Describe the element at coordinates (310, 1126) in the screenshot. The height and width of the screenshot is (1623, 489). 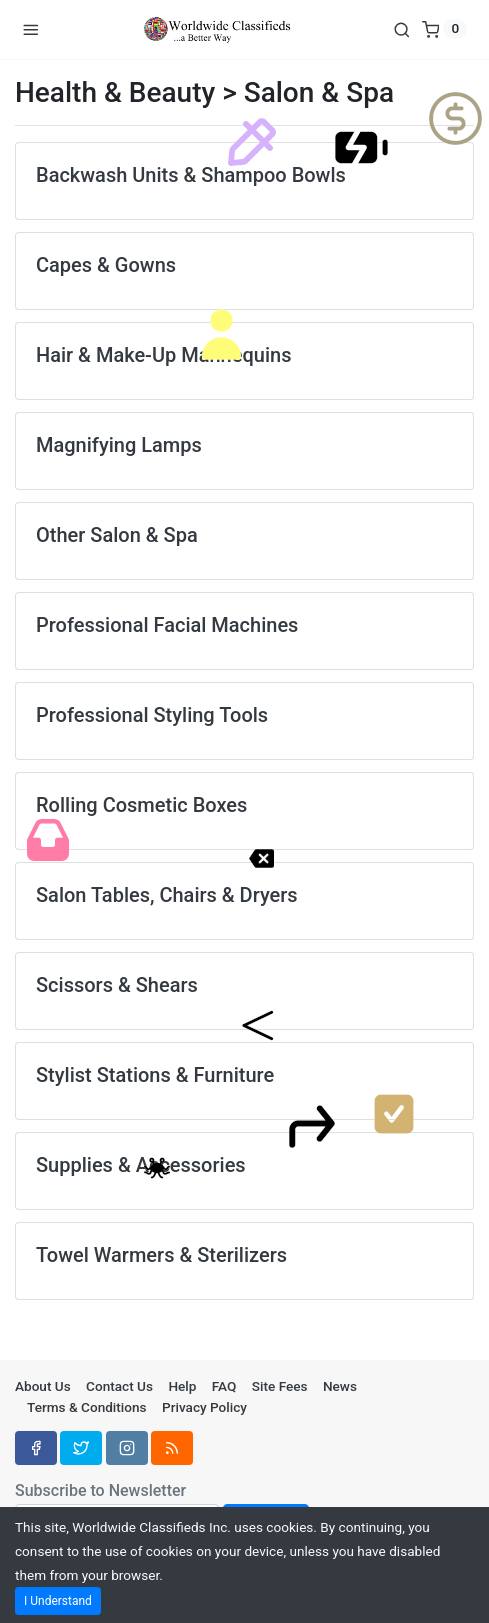
I see `share content or forward to another user` at that location.